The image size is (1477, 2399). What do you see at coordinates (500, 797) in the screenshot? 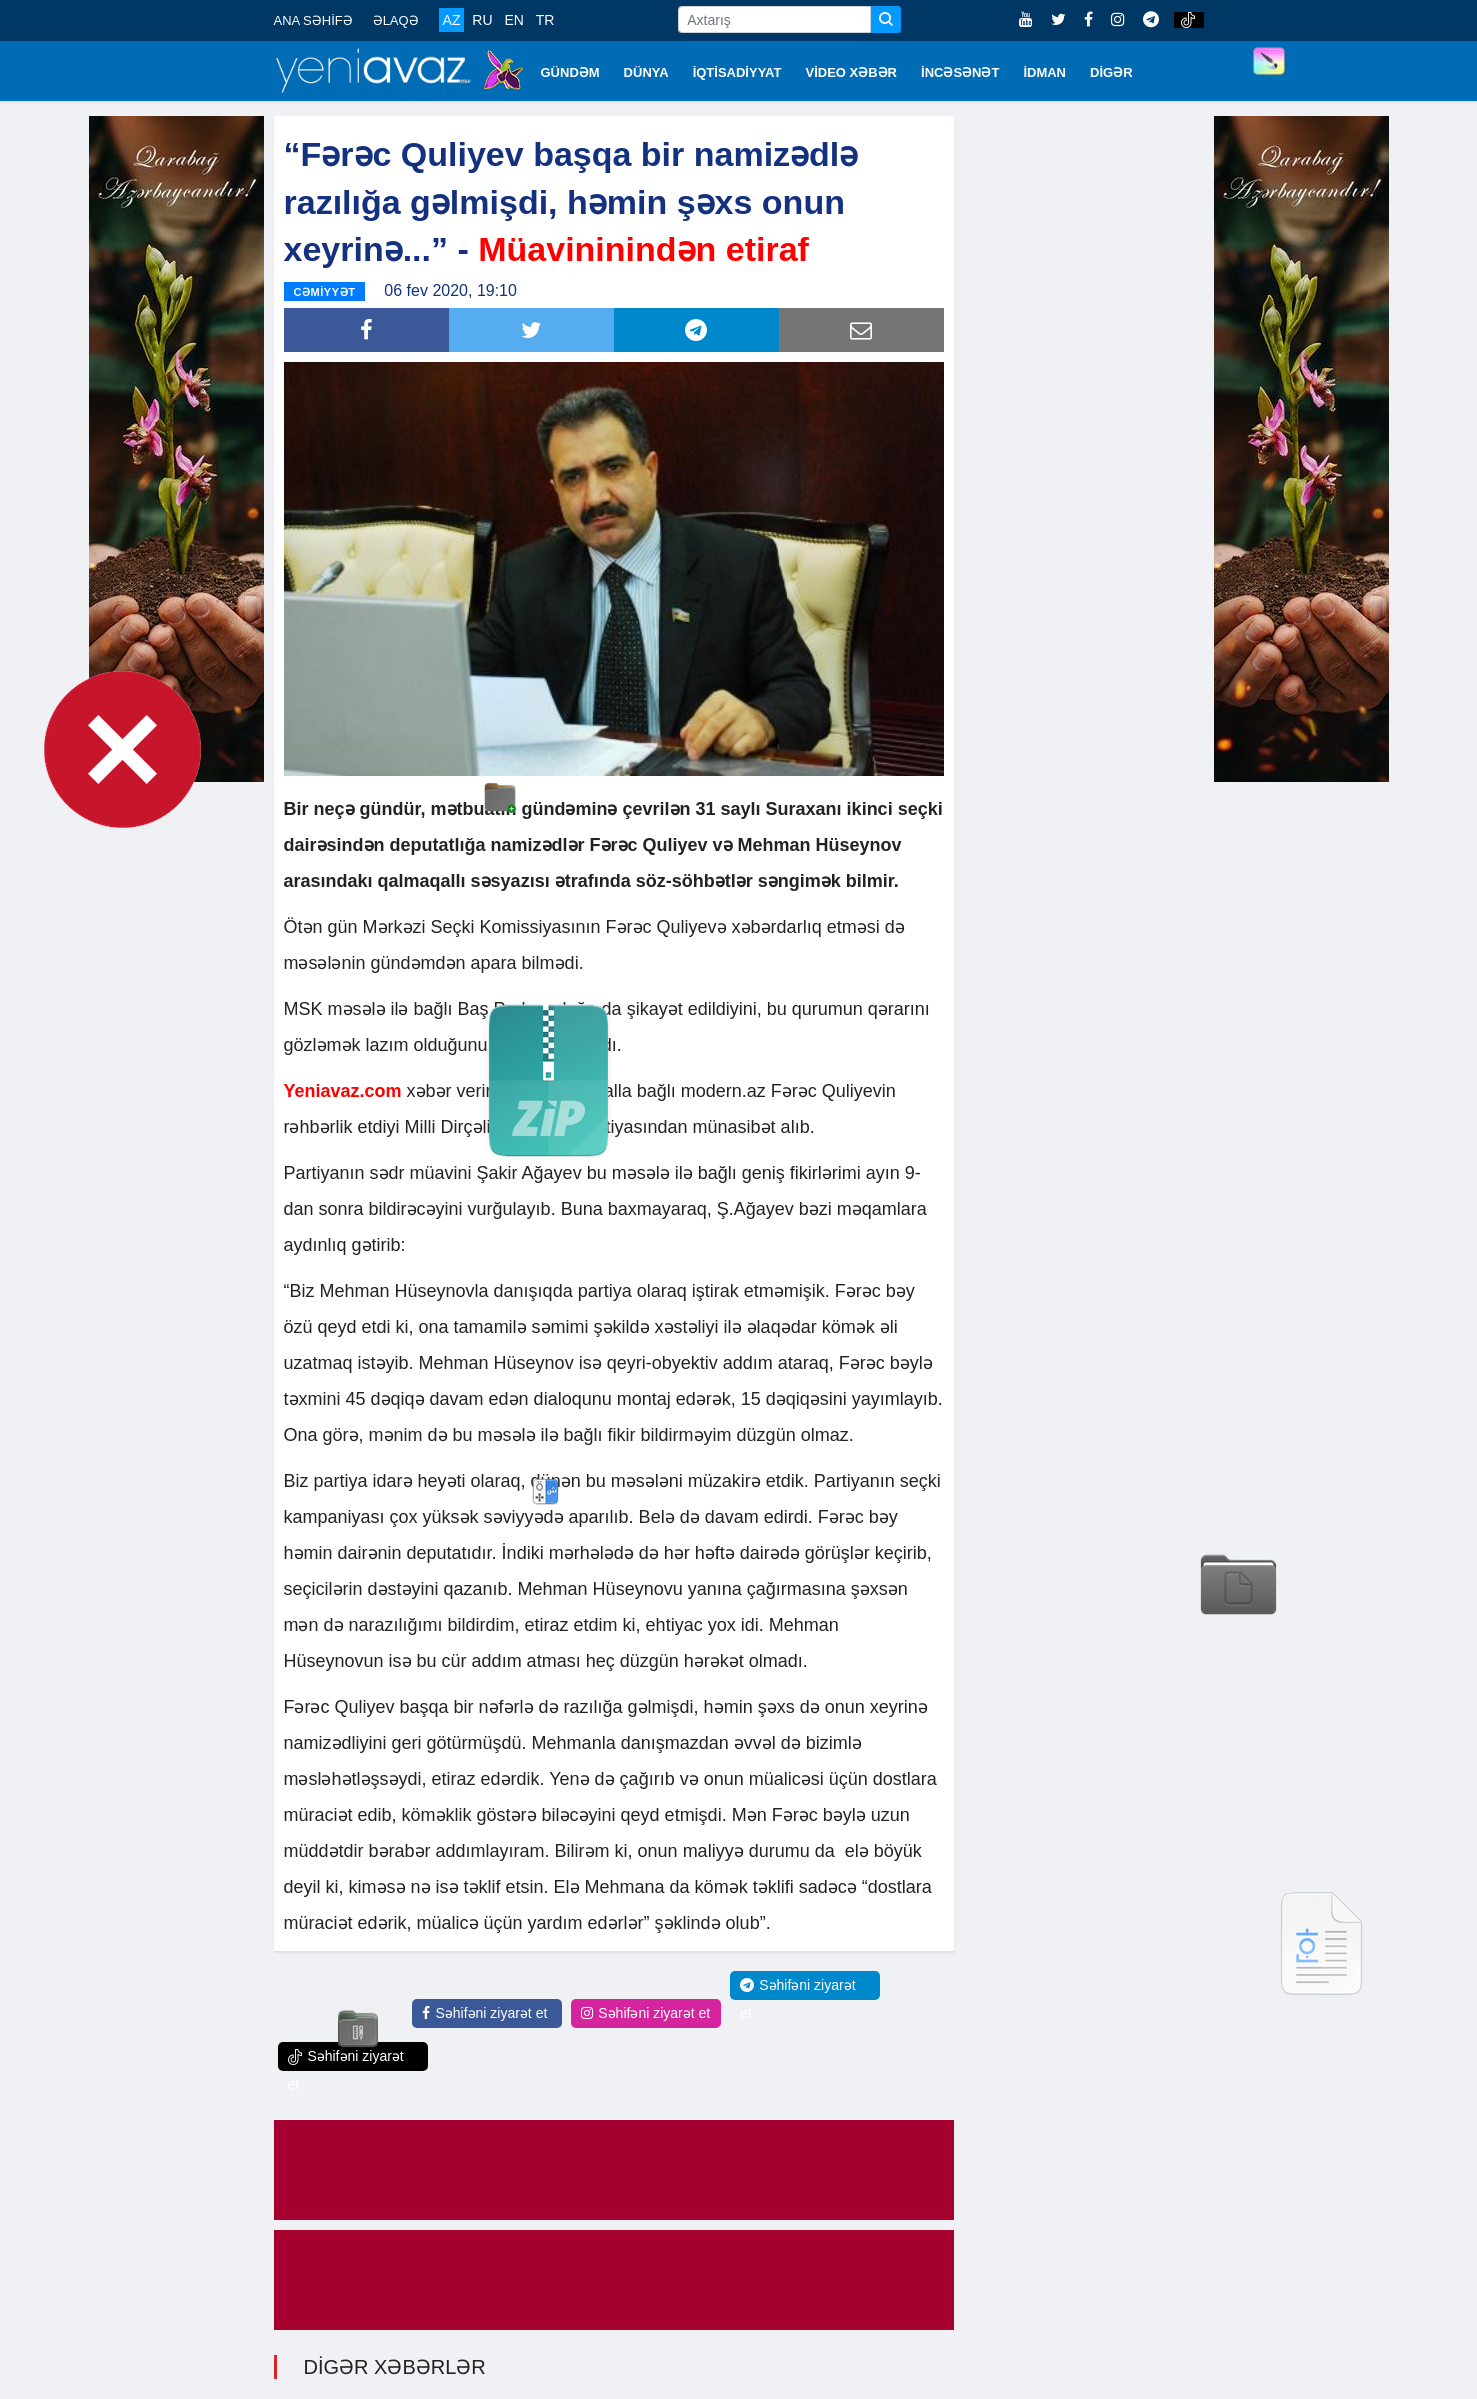
I see `create a new folder` at bounding box center [500, 797].